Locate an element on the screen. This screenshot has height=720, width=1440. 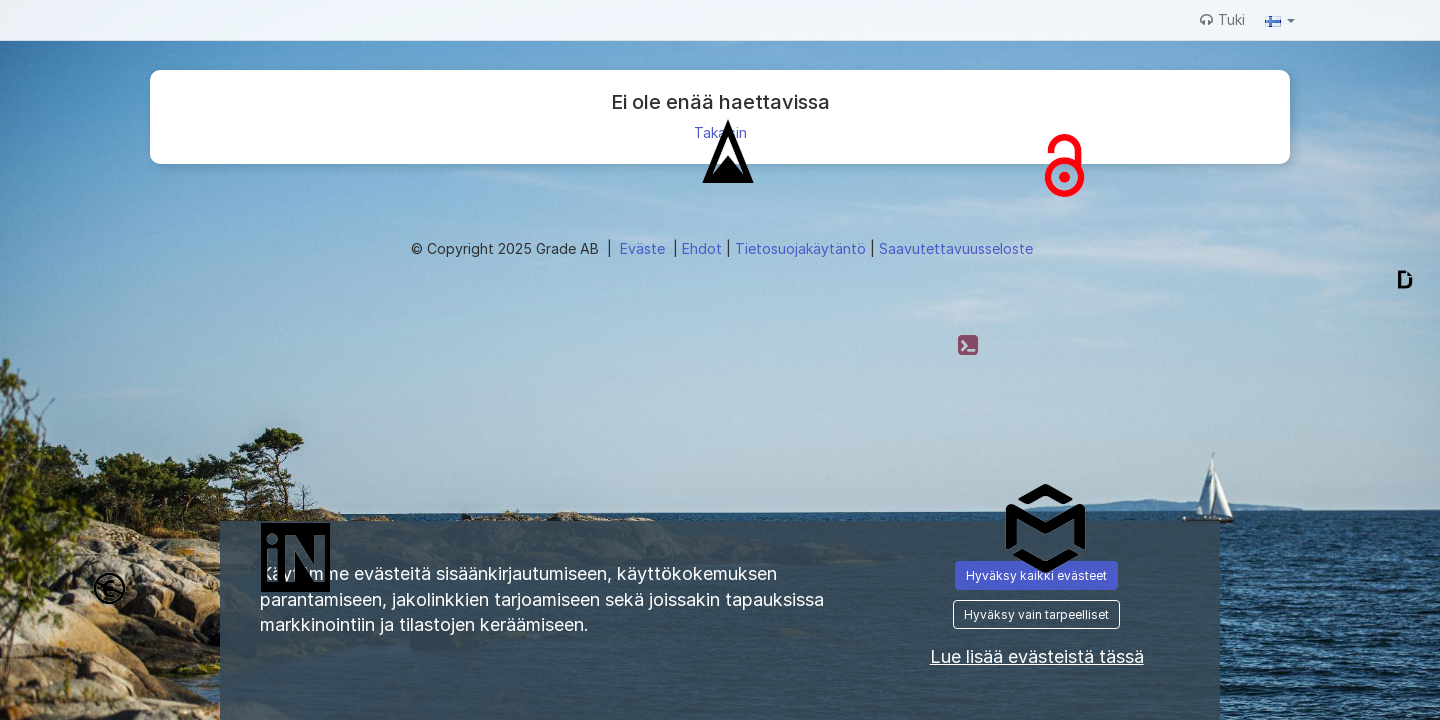
mailtrap email testing service logo is located at coordinates (1045, 528).